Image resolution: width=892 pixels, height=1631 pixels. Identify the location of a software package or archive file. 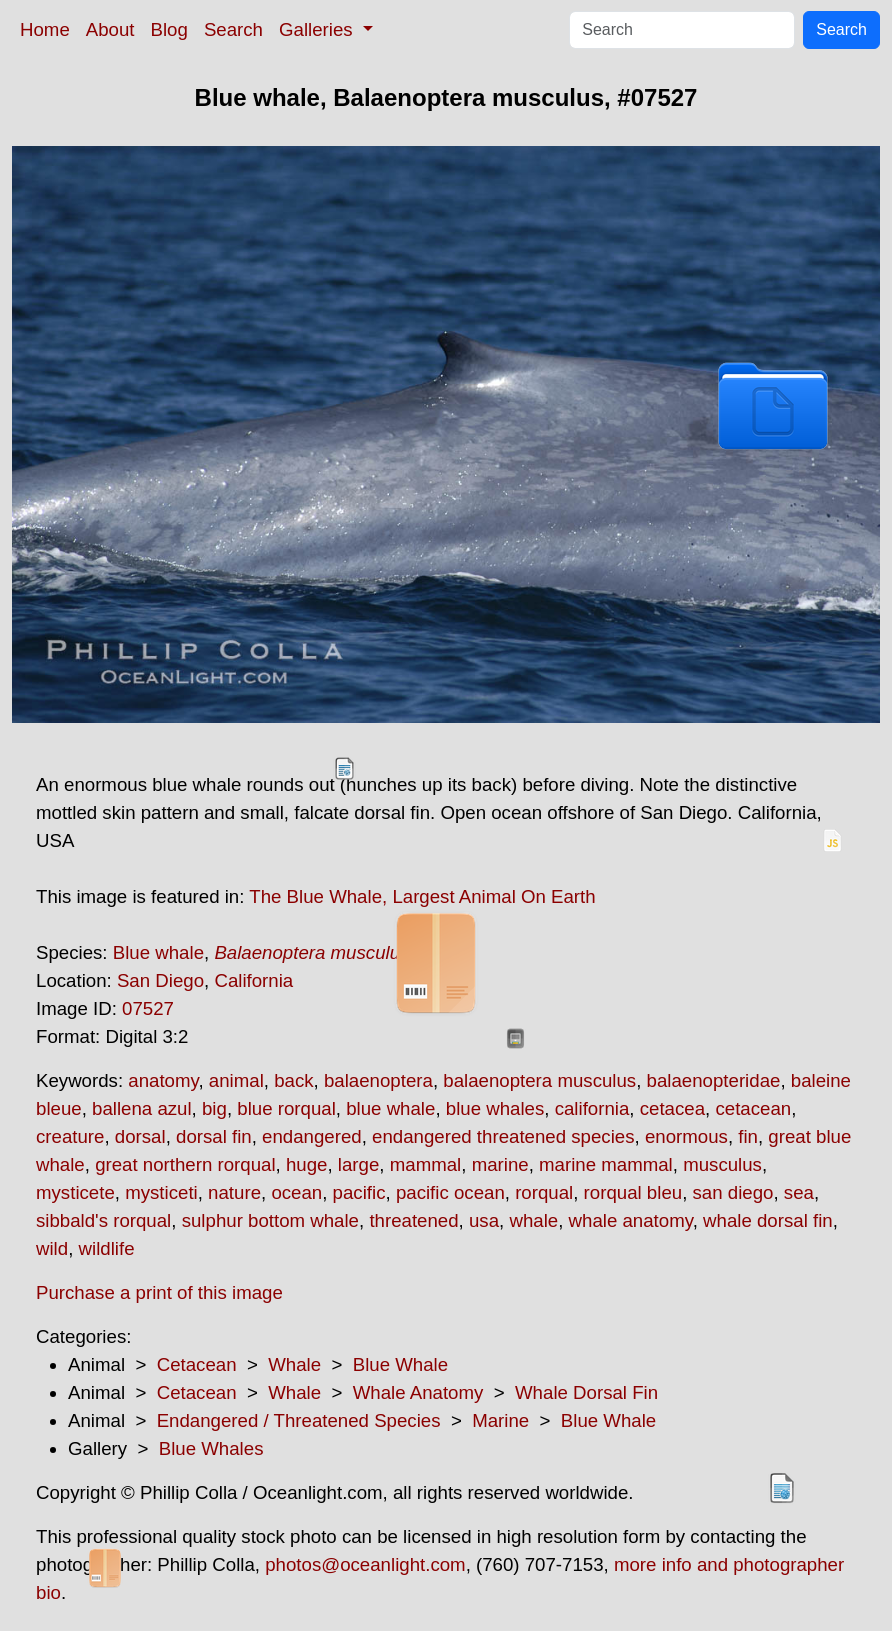
(105, 1568).